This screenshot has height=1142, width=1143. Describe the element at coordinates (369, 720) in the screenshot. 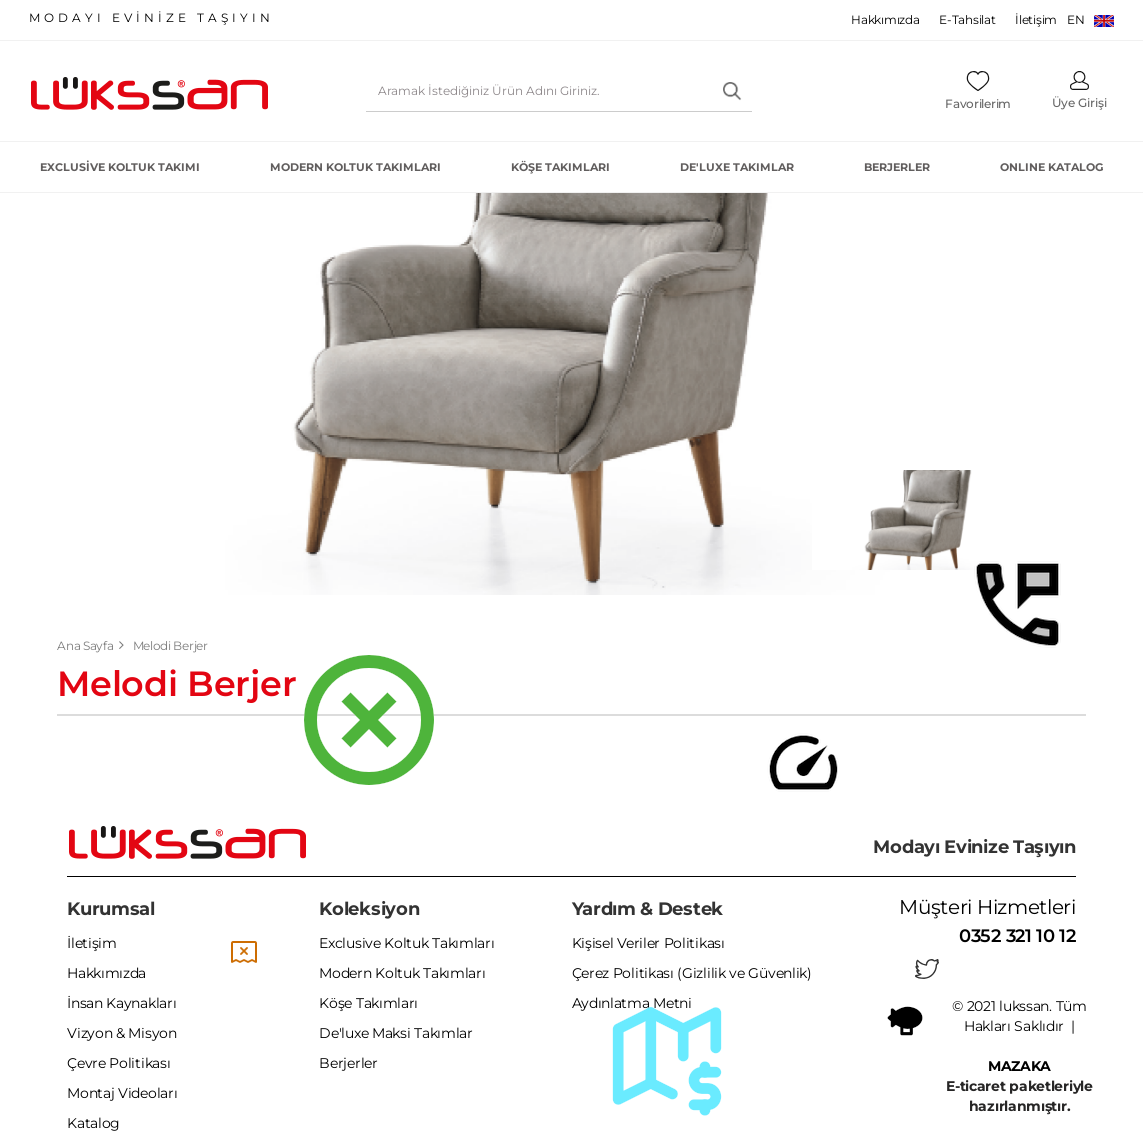

I see `close the current window or dialog` at that location.